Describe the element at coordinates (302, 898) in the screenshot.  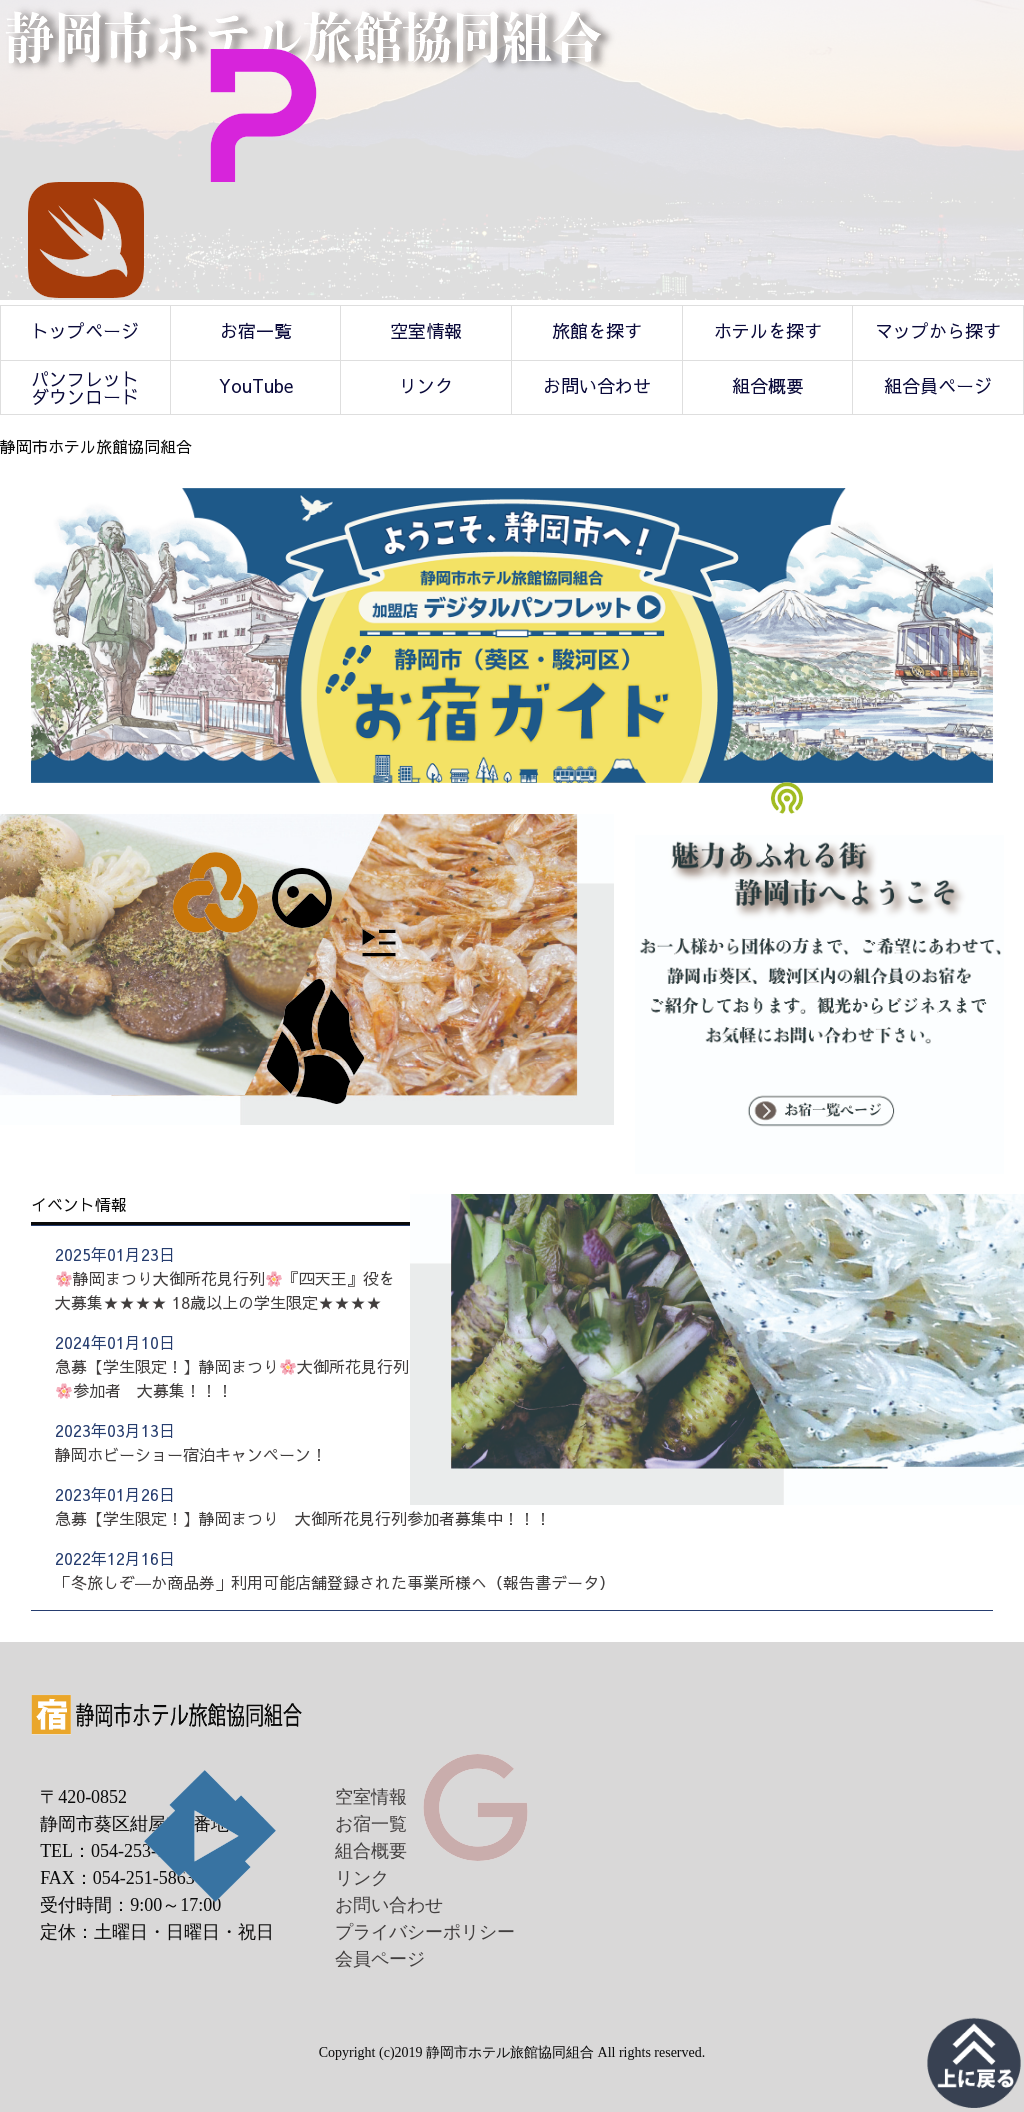
I see `view image or photo gallery` at that location.